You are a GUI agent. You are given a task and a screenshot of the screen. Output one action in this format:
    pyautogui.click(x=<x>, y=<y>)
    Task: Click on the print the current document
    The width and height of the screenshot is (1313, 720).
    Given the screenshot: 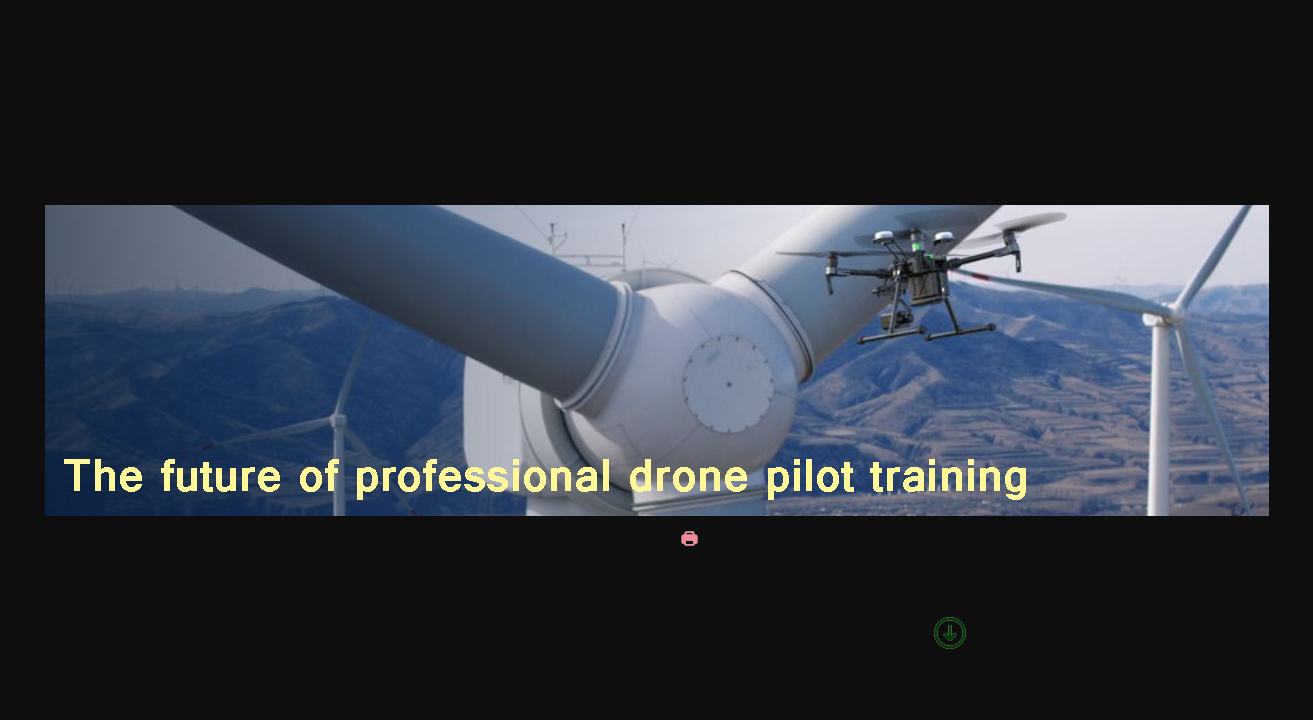 What is the action you would take?
    pyautogui.click(x=689, y=538)
    